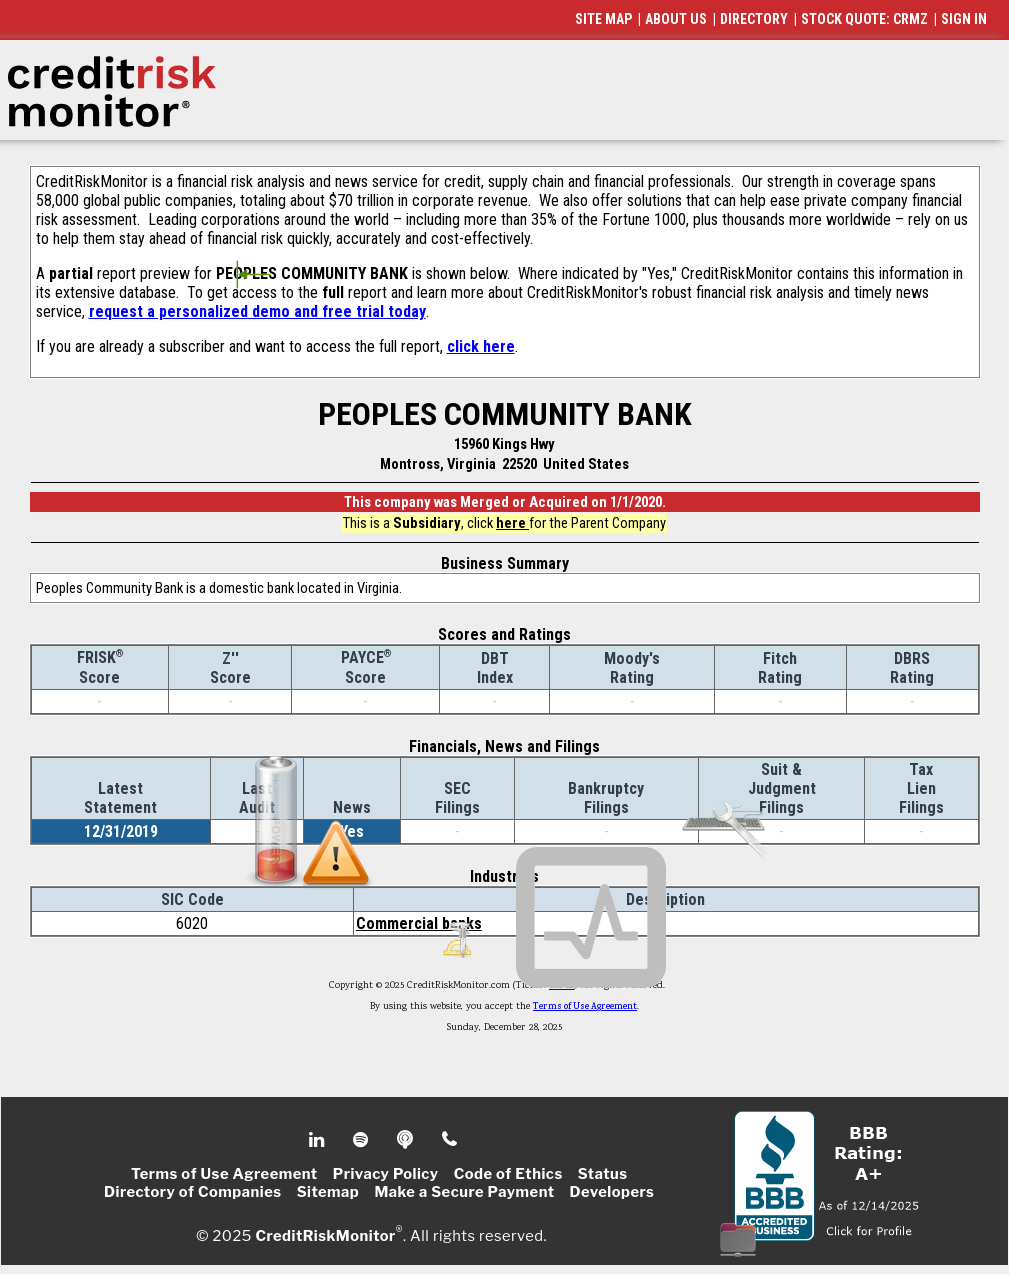 This screenshot has height=1274, width=1009. I want to click on indicates low battery warning, so click(306, 822).